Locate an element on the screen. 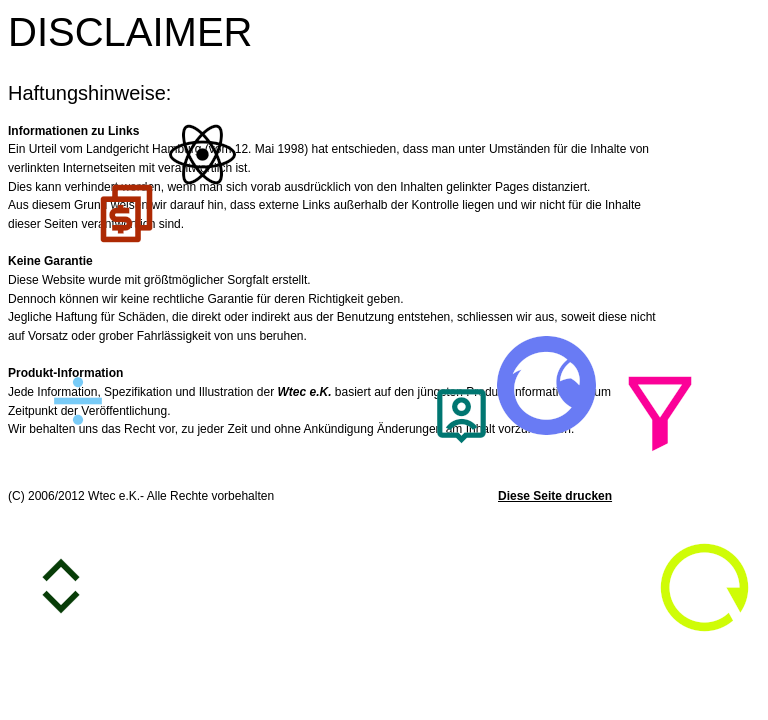 The image size is (768, 720). expand or collapse content vertically is located at coordinates (61, 586).